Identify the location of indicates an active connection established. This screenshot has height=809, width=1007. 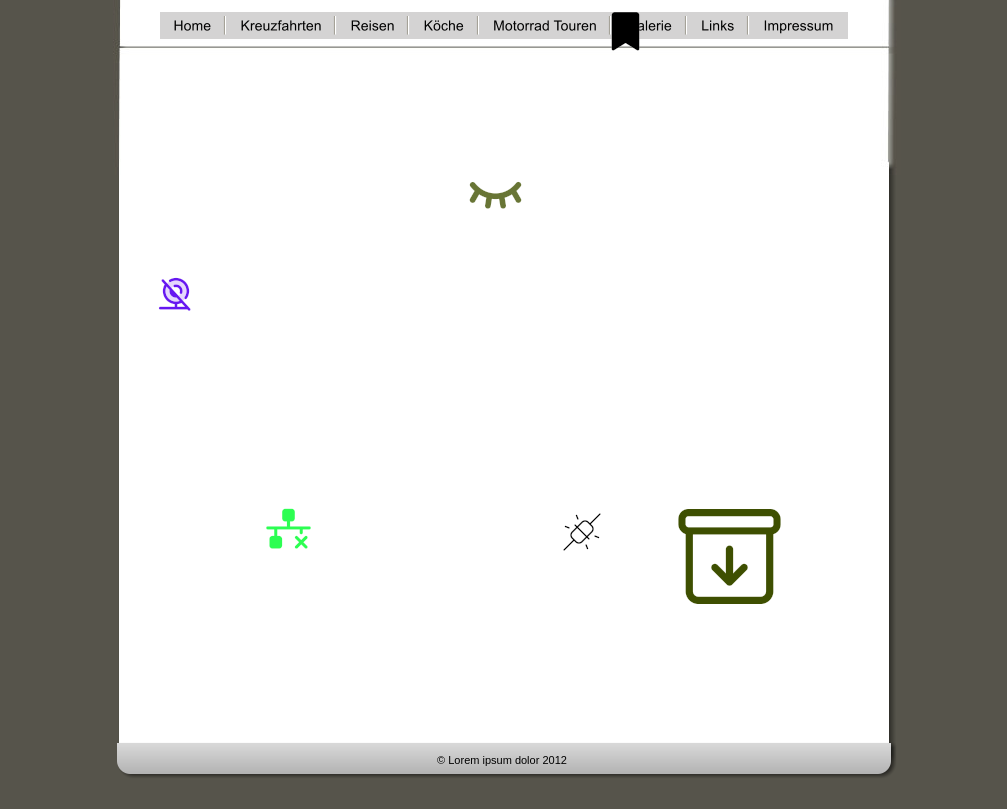
(582, 532).